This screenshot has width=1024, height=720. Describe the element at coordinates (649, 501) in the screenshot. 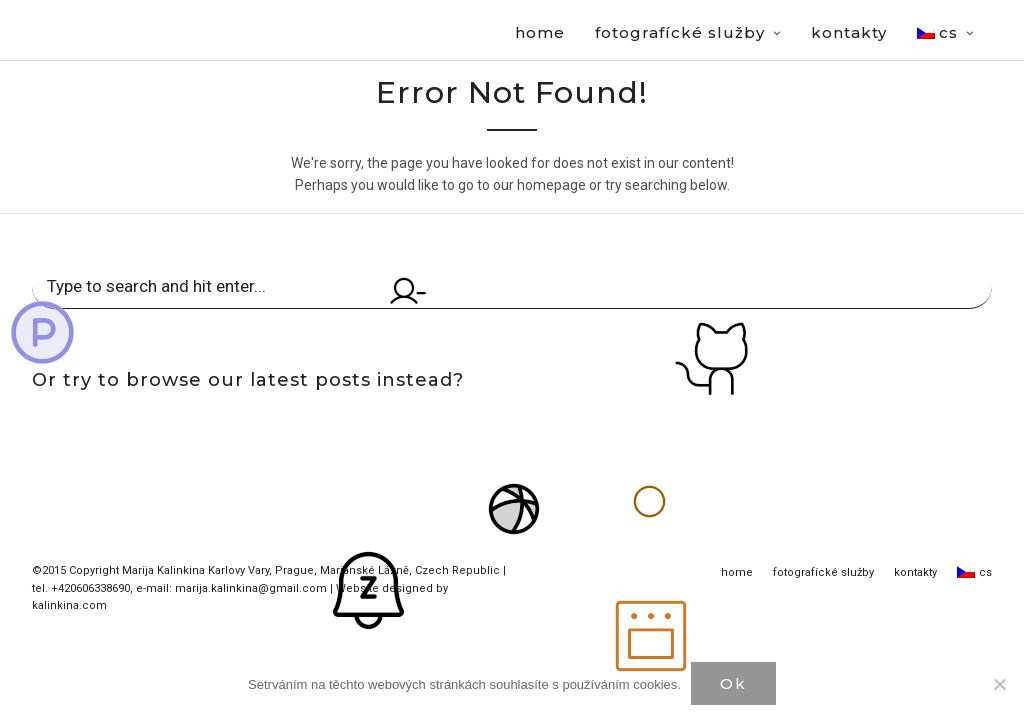

I see `unselected radio button or checkbox option` at that location.